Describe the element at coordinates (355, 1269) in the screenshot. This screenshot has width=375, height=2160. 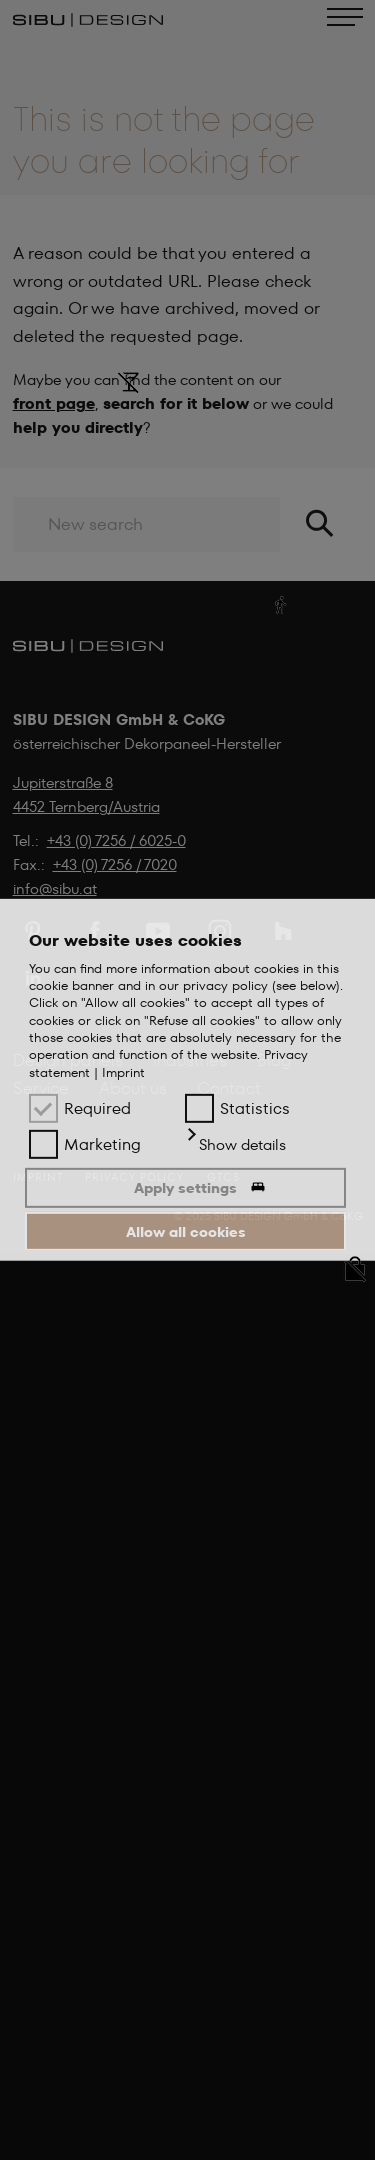
I see `indicates connection is not encrypted or secure` at that location.